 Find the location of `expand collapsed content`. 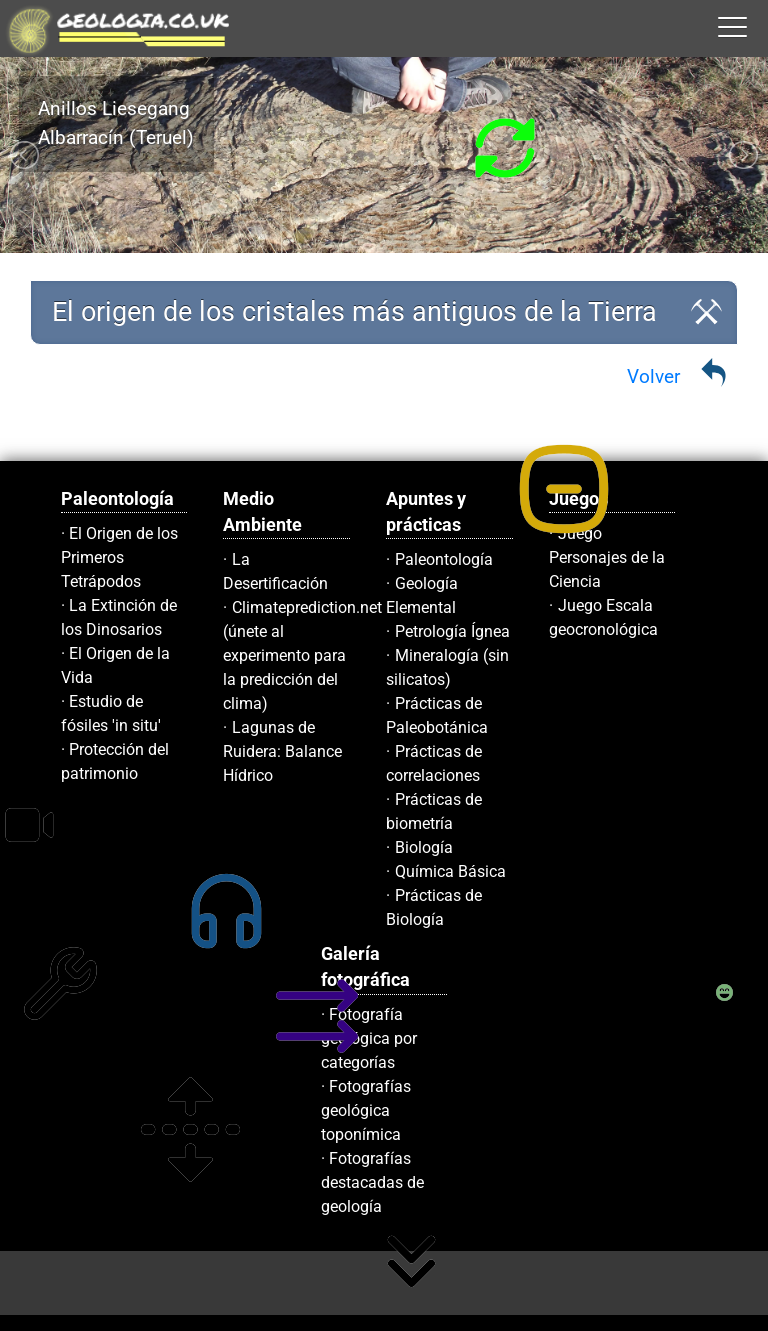

expand collapsed content is located at coordinates (190, 1129).